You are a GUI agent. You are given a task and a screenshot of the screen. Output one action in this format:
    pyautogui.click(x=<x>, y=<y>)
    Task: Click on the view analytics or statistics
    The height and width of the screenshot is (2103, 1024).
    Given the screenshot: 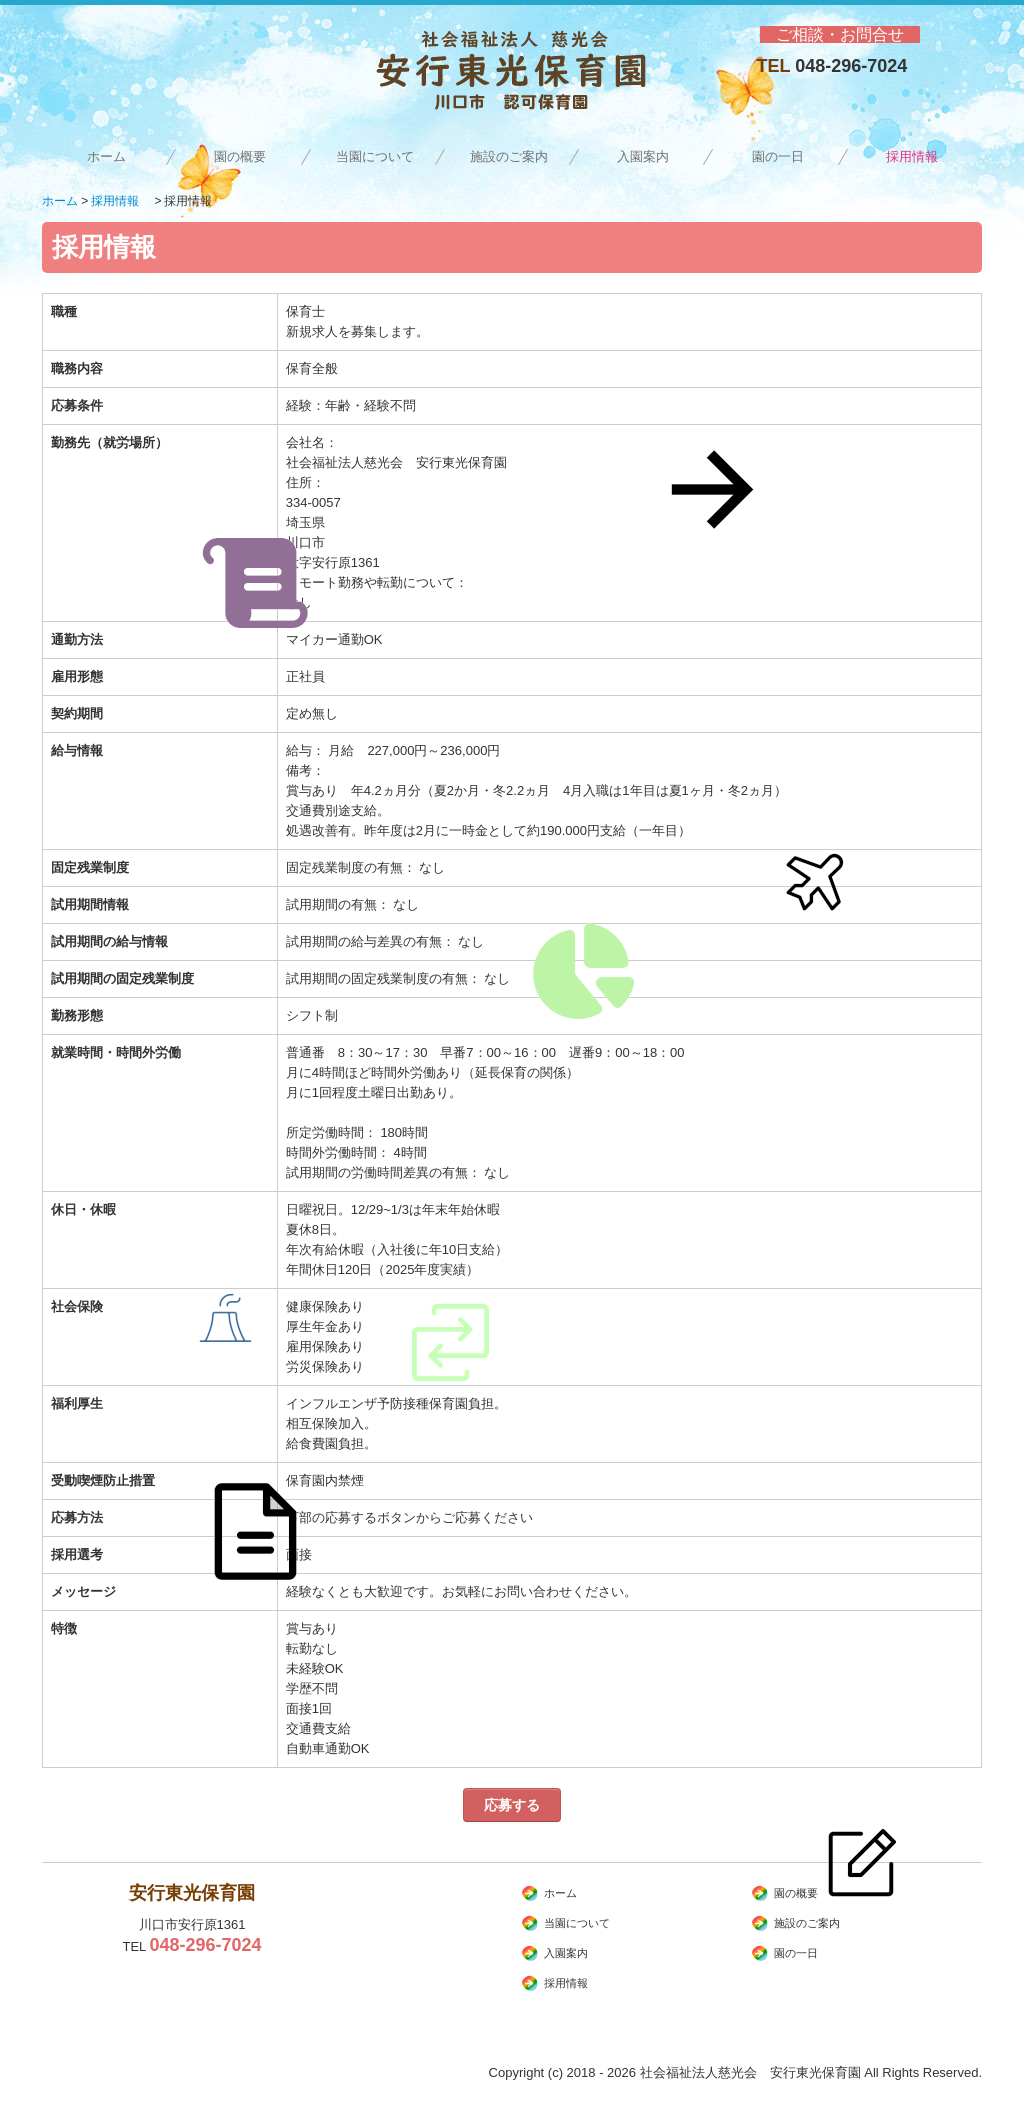 What is the action you would take?
    pyautogui.click(x=581, y=971)
    